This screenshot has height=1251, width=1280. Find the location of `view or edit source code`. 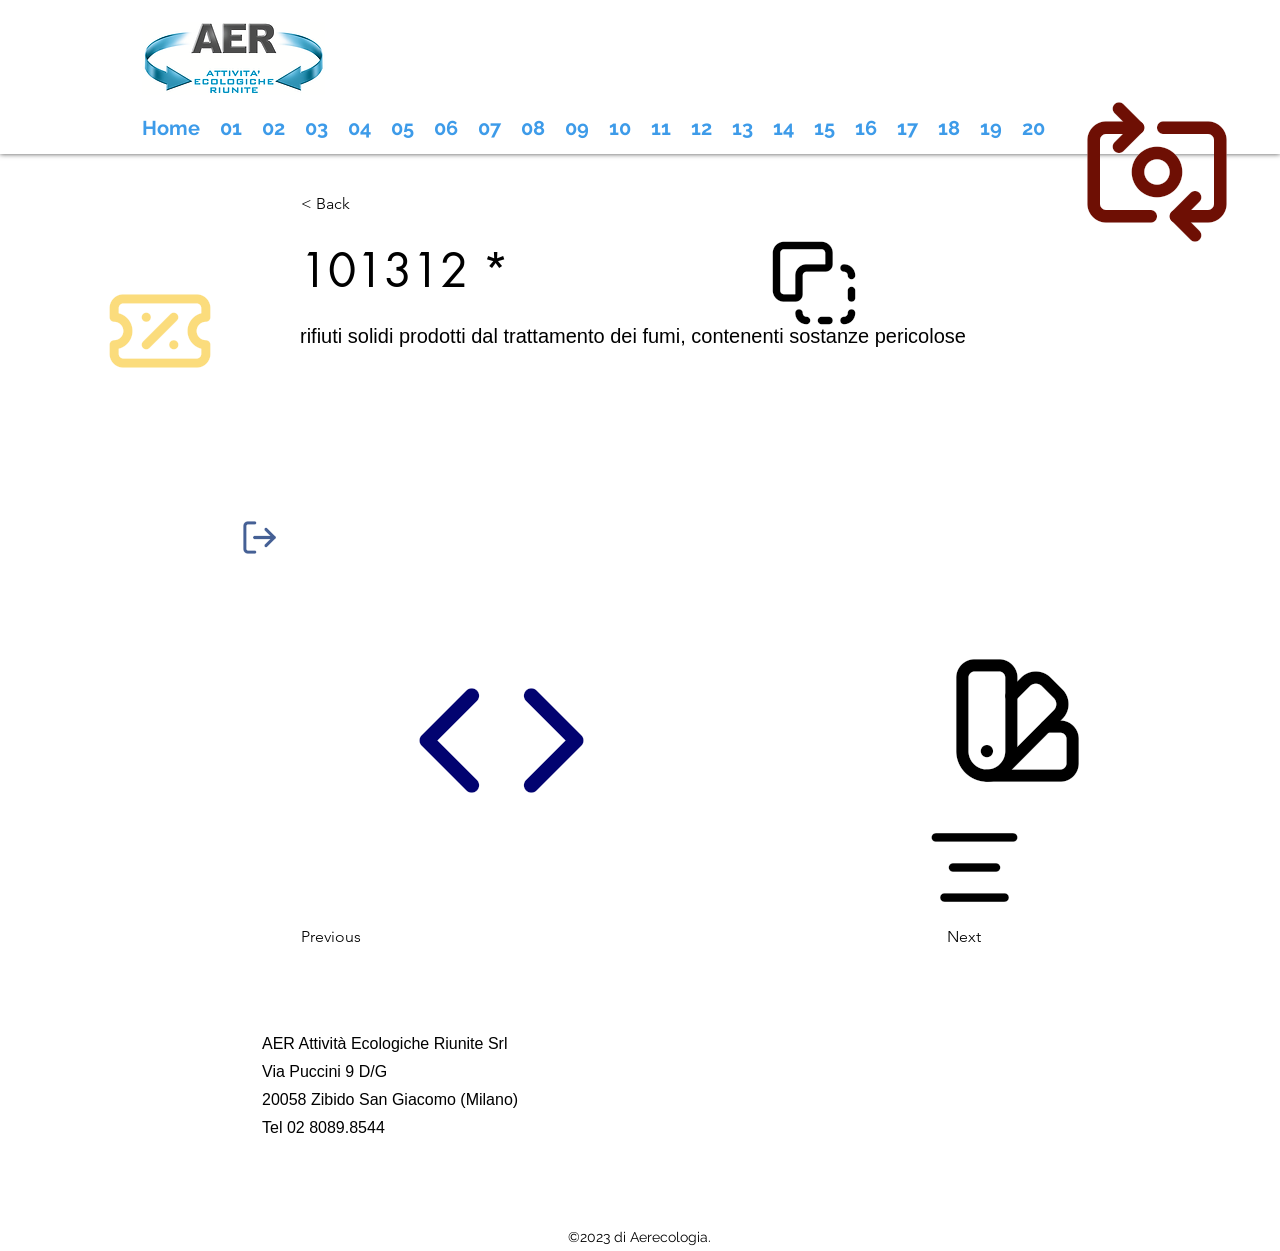

view or edit source code is located at coordinates (501, 740).